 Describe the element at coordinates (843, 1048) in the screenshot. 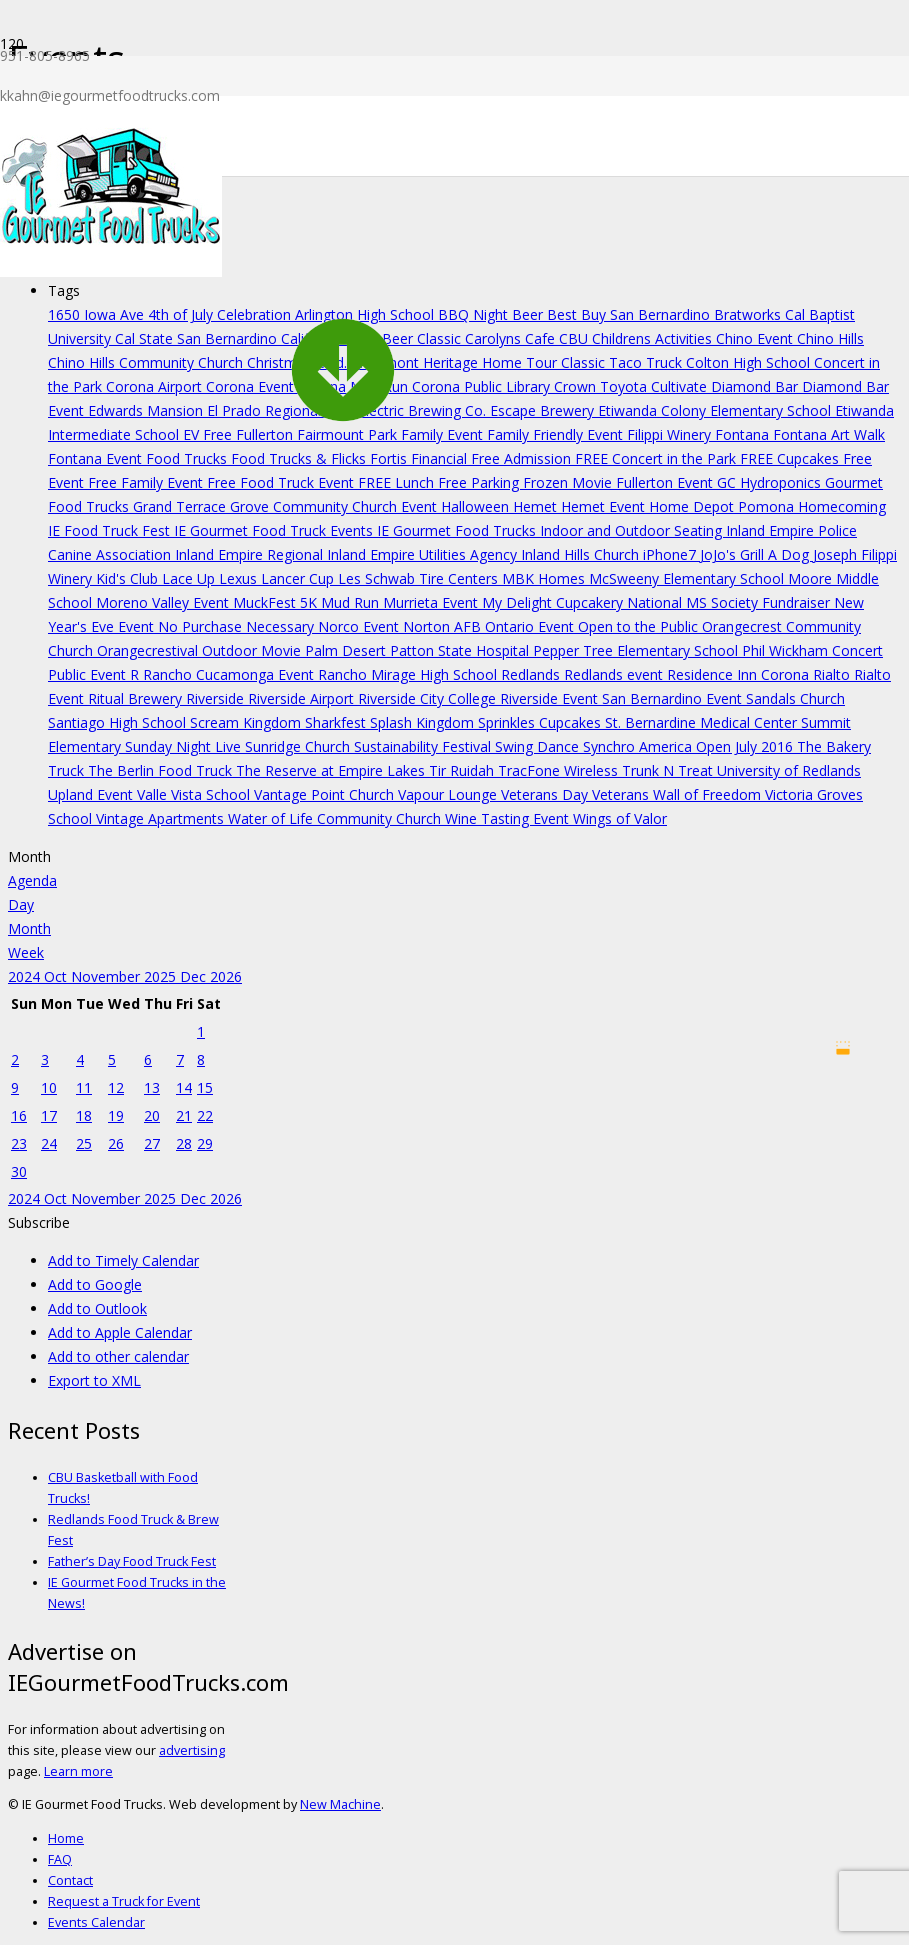

I see `align content to bottom of container` at that location.